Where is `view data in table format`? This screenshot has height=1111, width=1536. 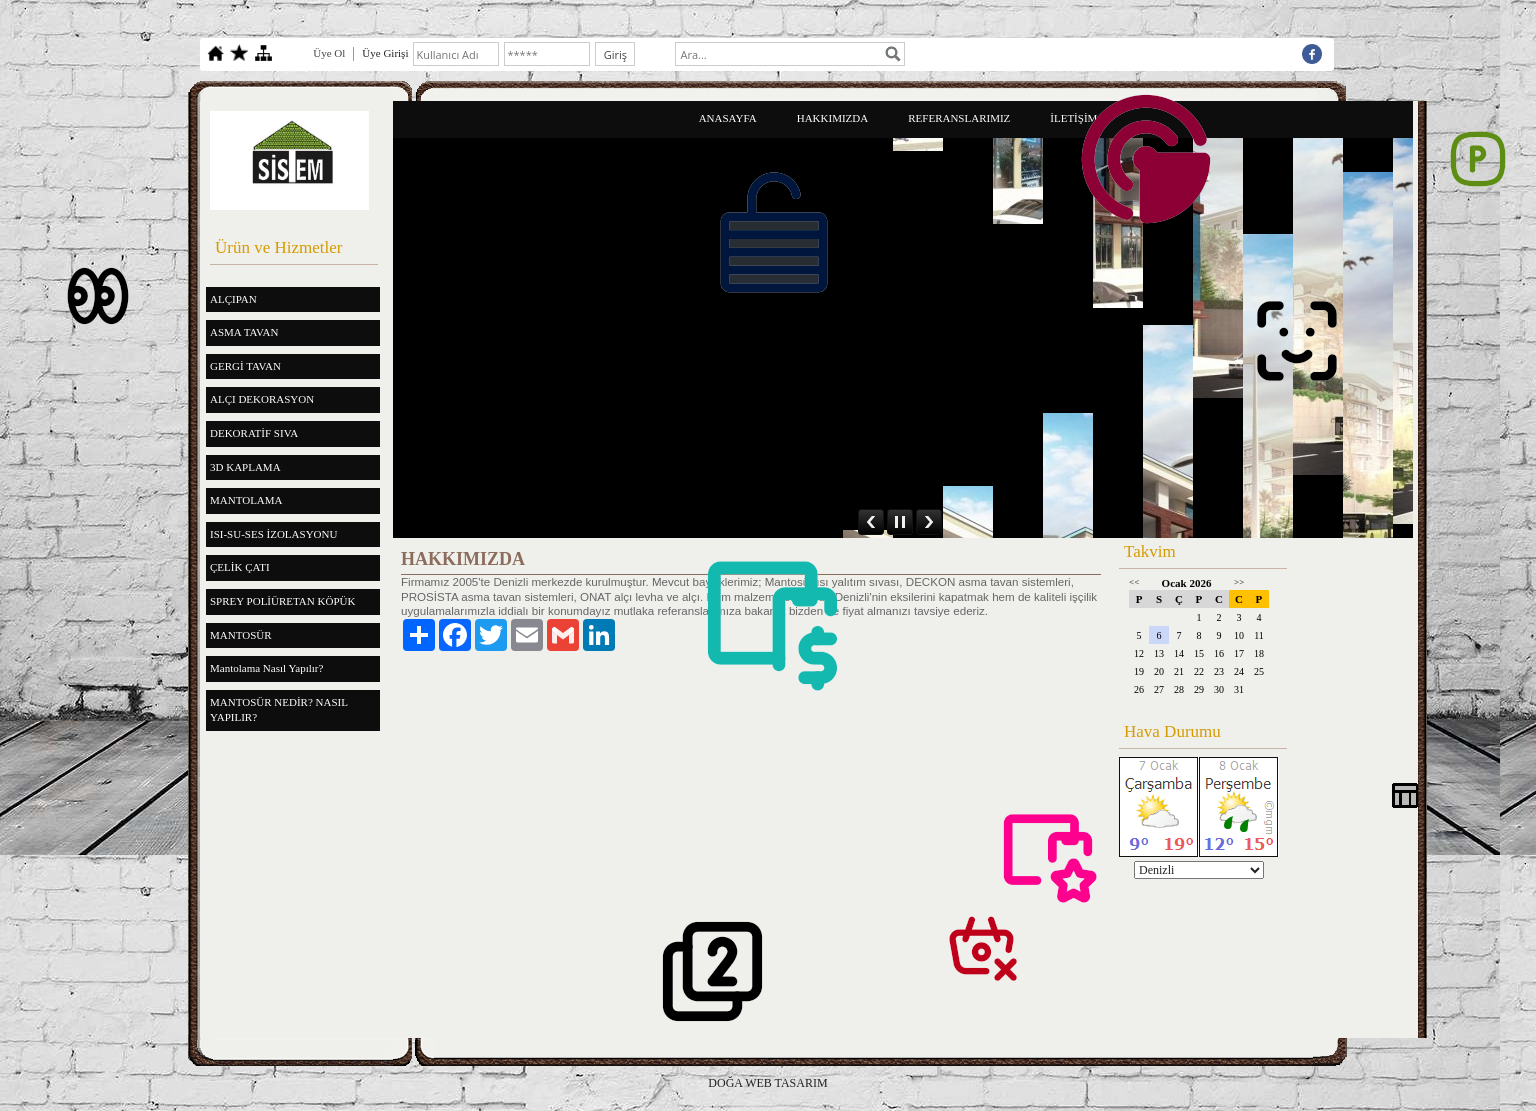 view data in table format is located at coordinates (1404, 795).